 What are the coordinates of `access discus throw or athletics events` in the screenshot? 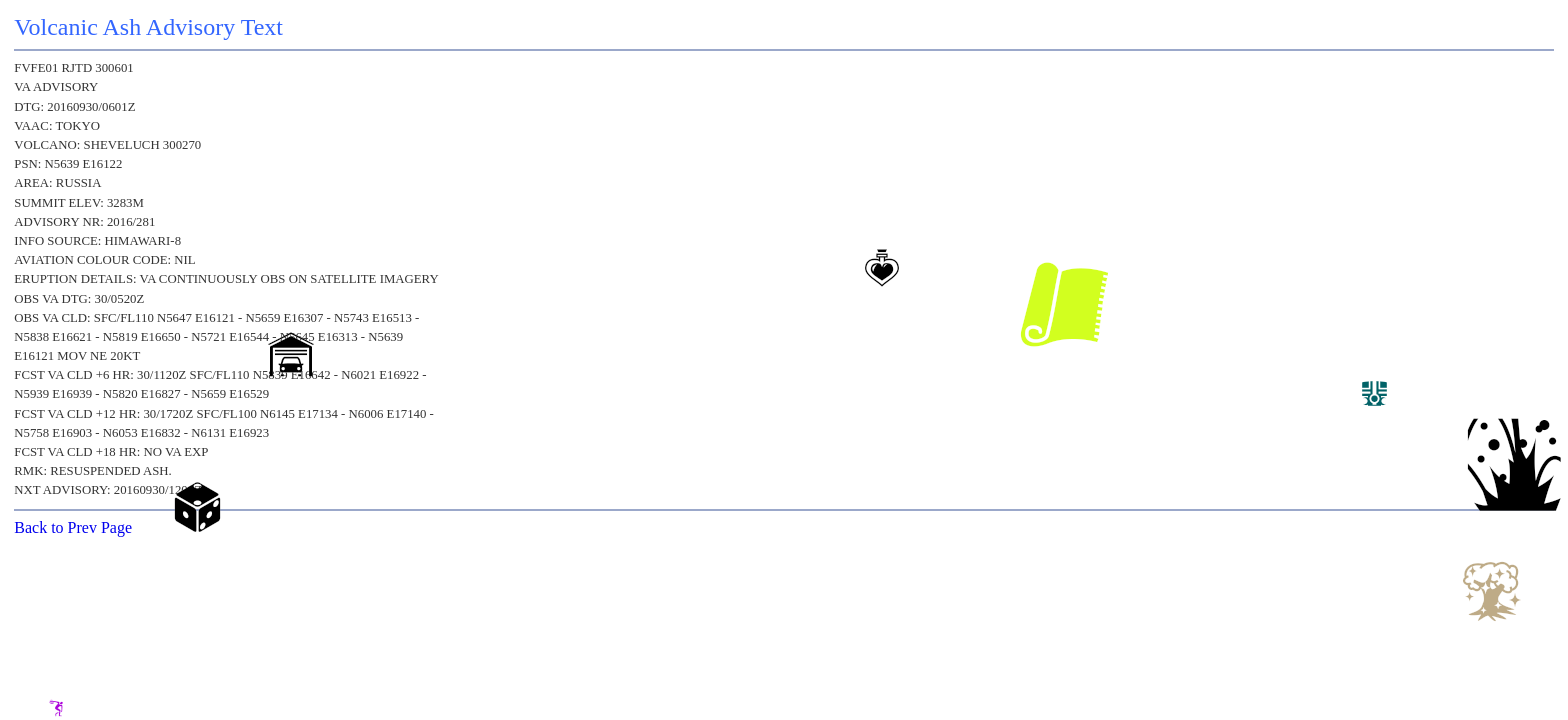 It's located at (56, 708).